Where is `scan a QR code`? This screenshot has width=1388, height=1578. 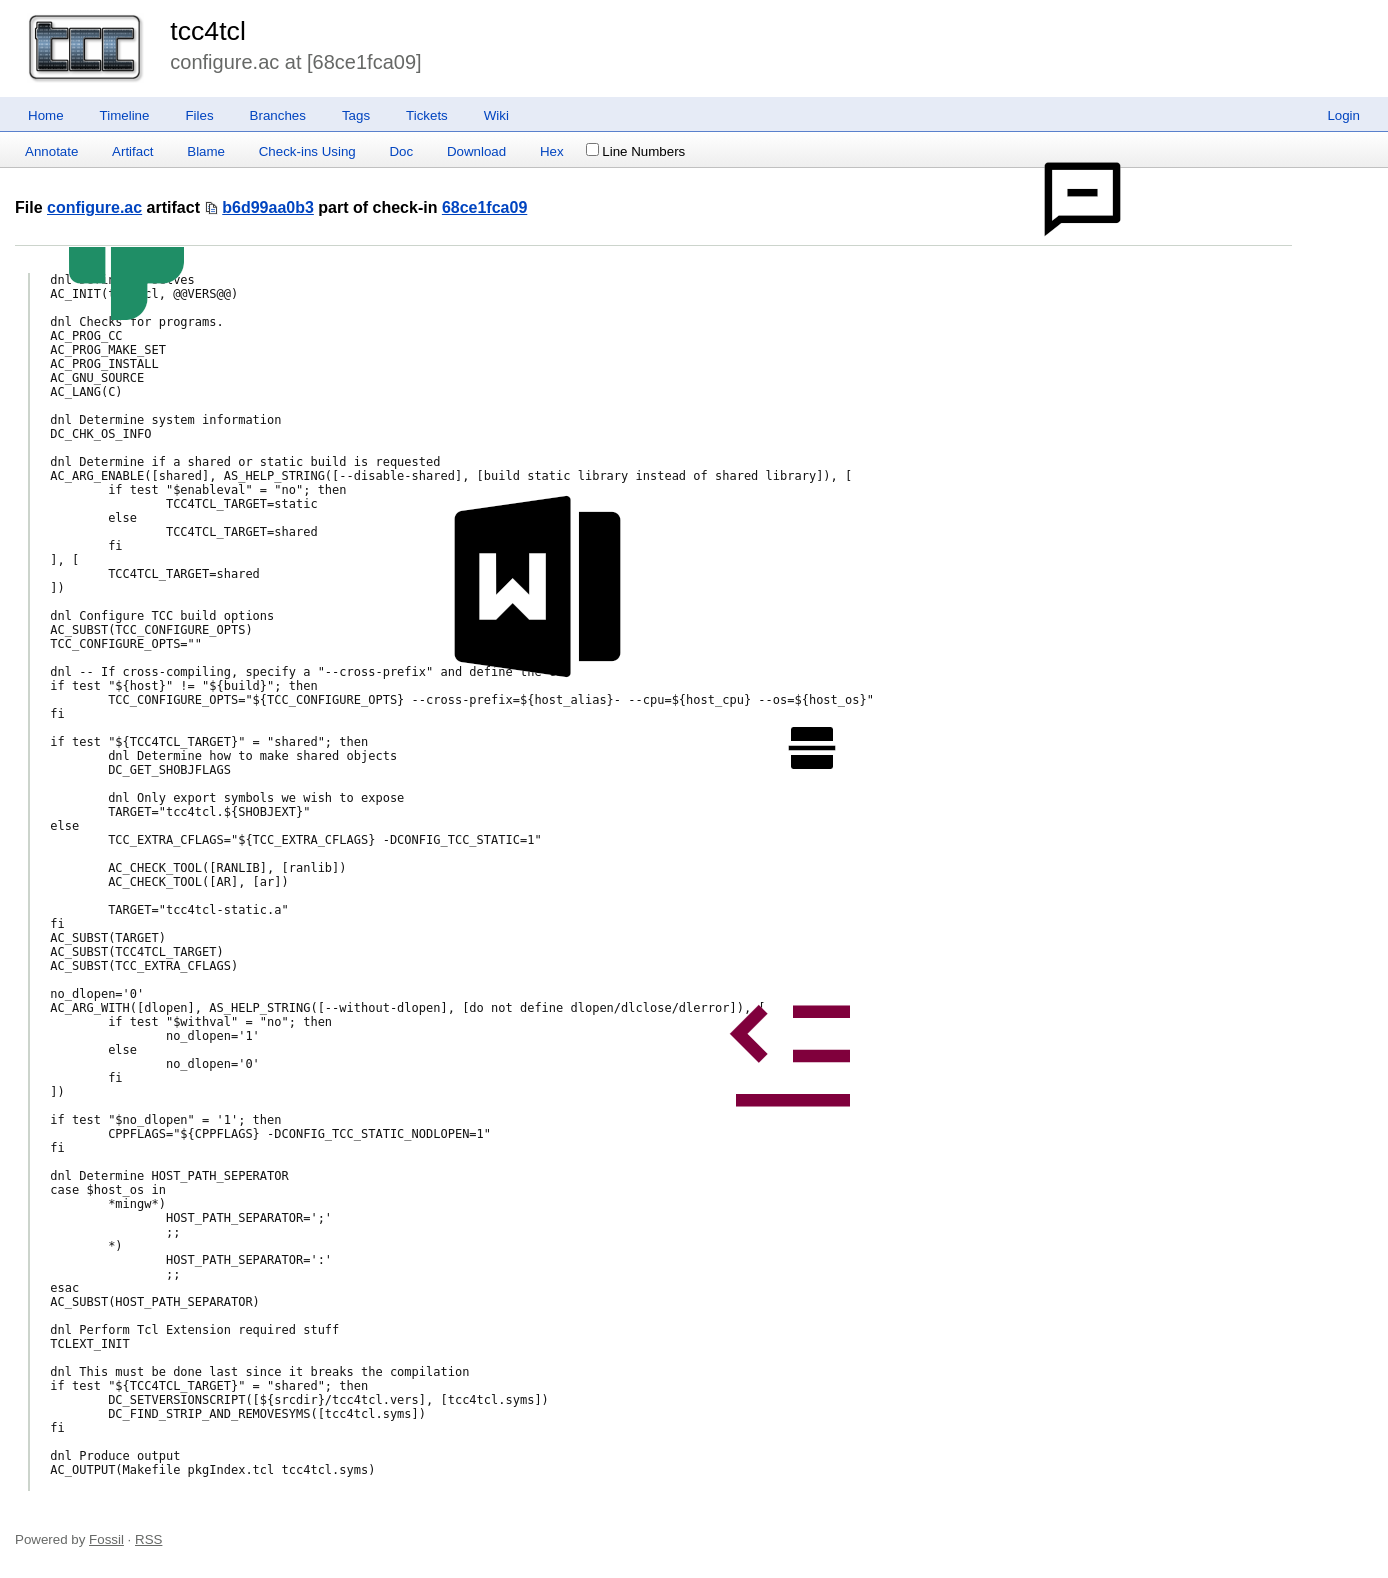 scan a QR code is located at coordinates (812, 748).